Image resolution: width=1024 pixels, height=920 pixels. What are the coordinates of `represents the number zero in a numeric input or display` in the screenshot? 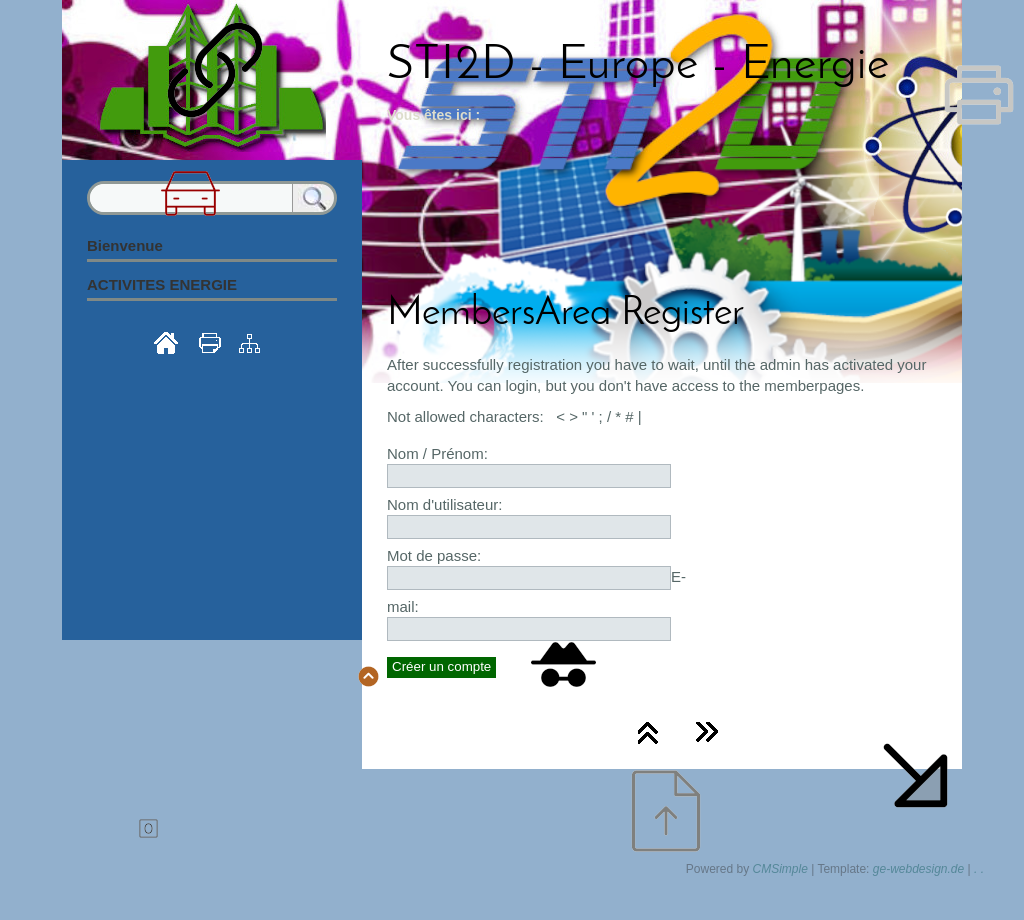 It's located at (148, 828).